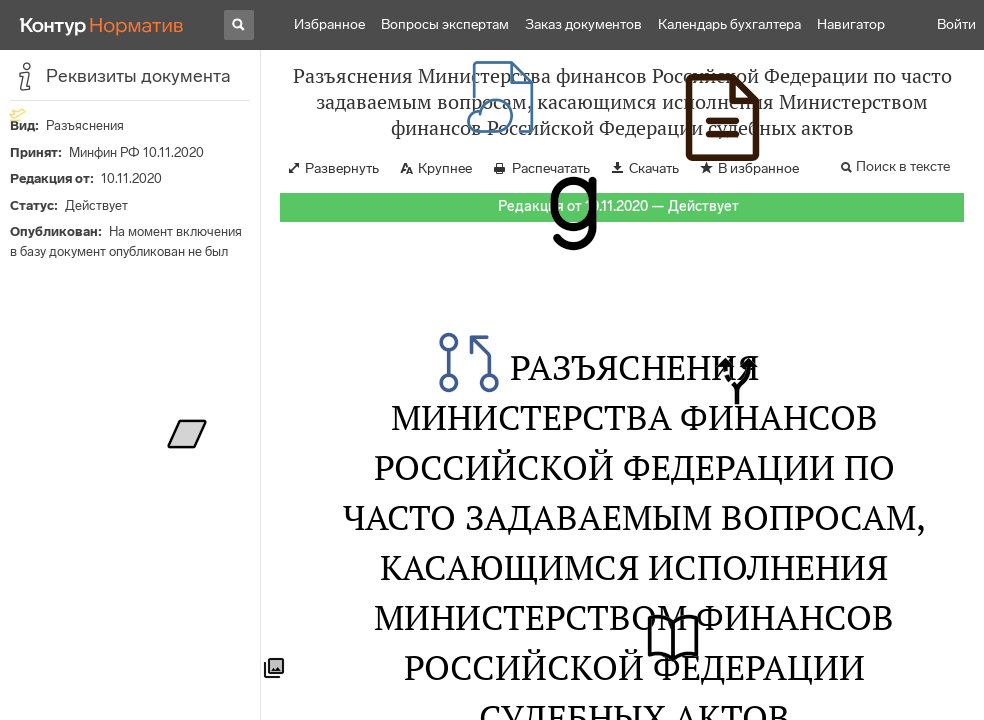 This screenshot has width=984, height=720. Describe the element at coordinates (503, 97) in the screenshot. I see `access cloud-synced documents` at that location.